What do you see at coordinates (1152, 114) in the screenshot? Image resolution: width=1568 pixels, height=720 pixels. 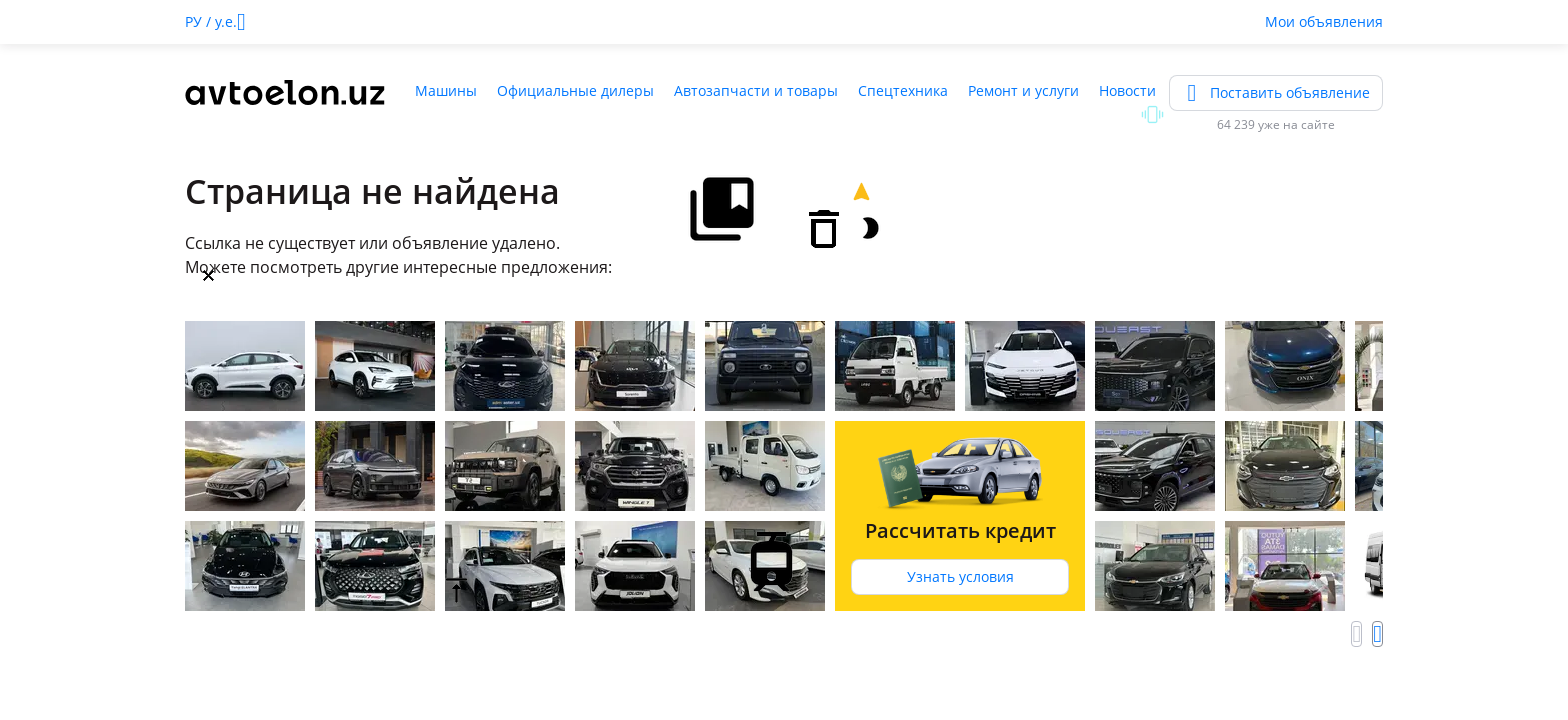 I see `enable vibrate mode on your device` at bounding box center [1152, 114].